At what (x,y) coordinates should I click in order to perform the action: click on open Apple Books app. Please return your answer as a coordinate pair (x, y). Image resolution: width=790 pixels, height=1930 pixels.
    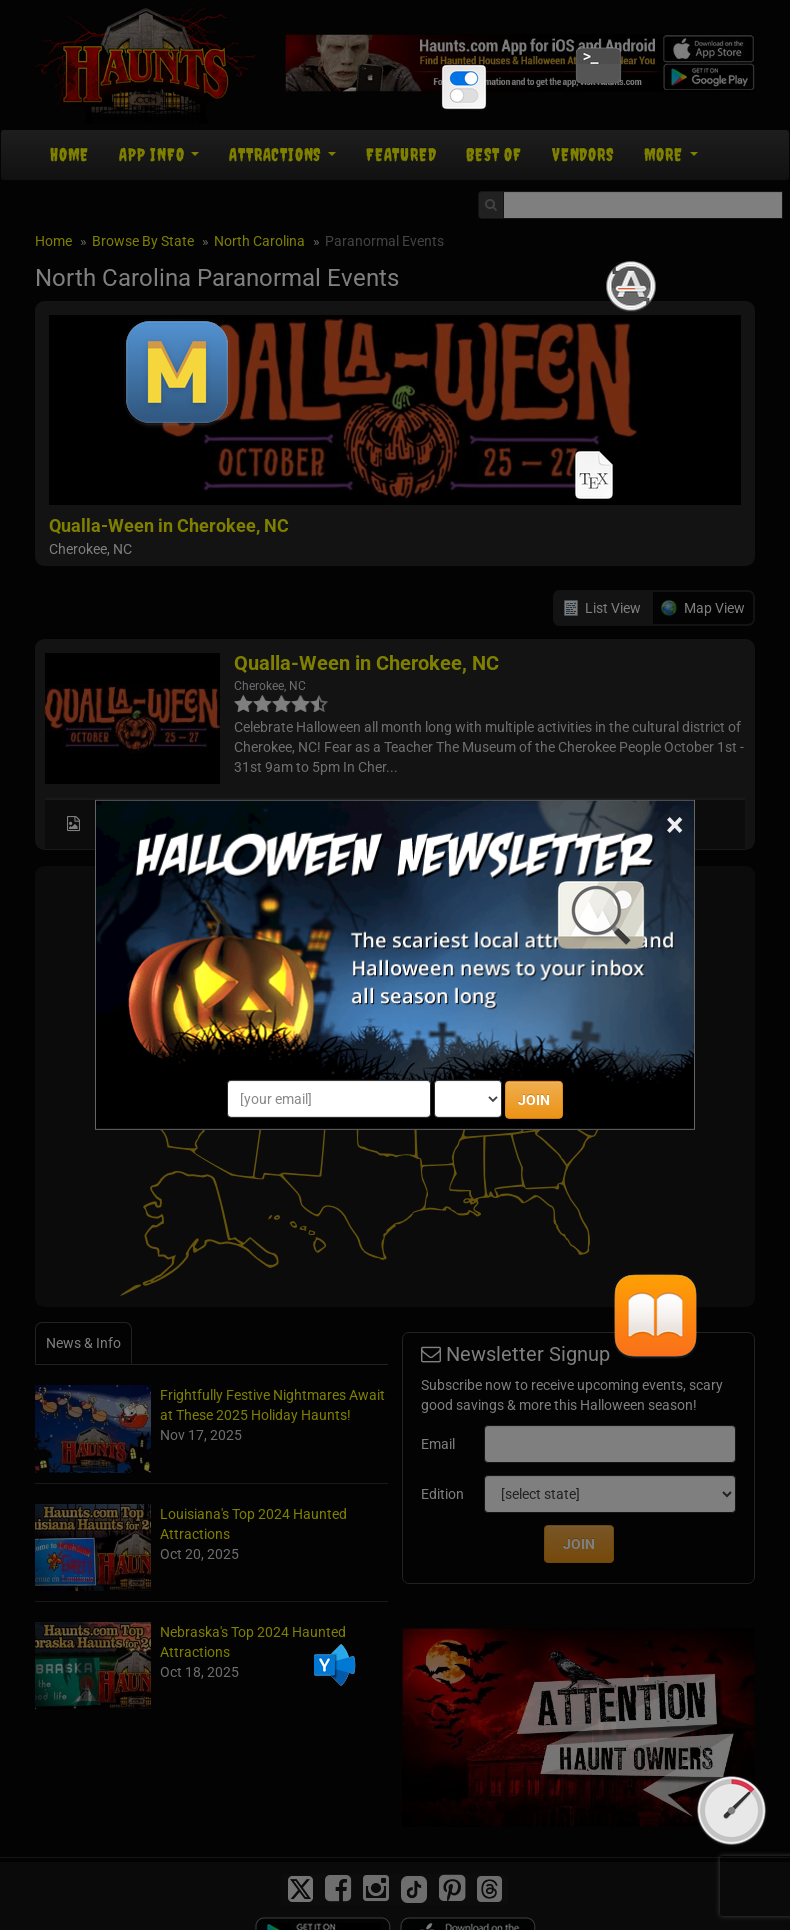
    Looking at the image, I should click on (655, 1315).